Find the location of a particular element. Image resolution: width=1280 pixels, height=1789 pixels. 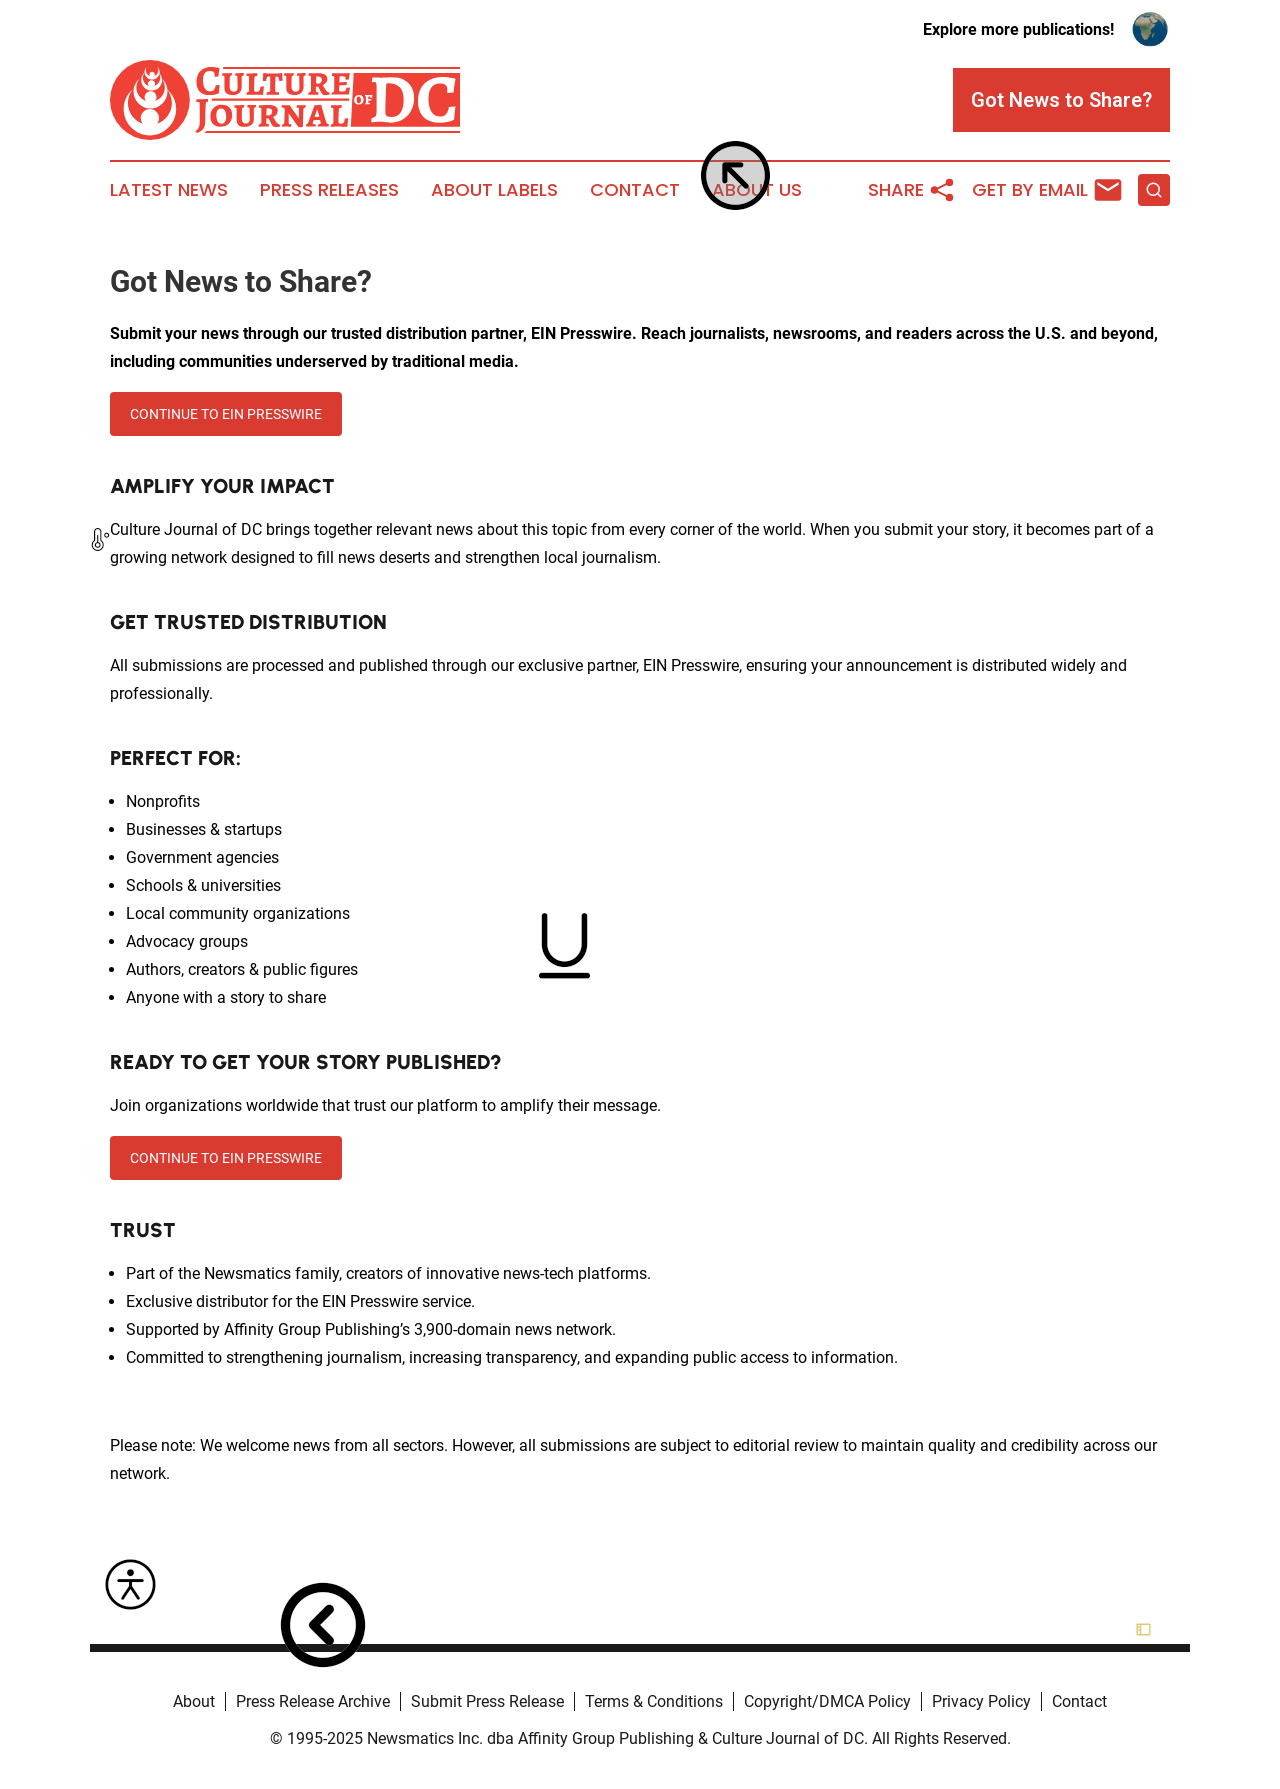

view current temperature is located at coordinates (98, 539).